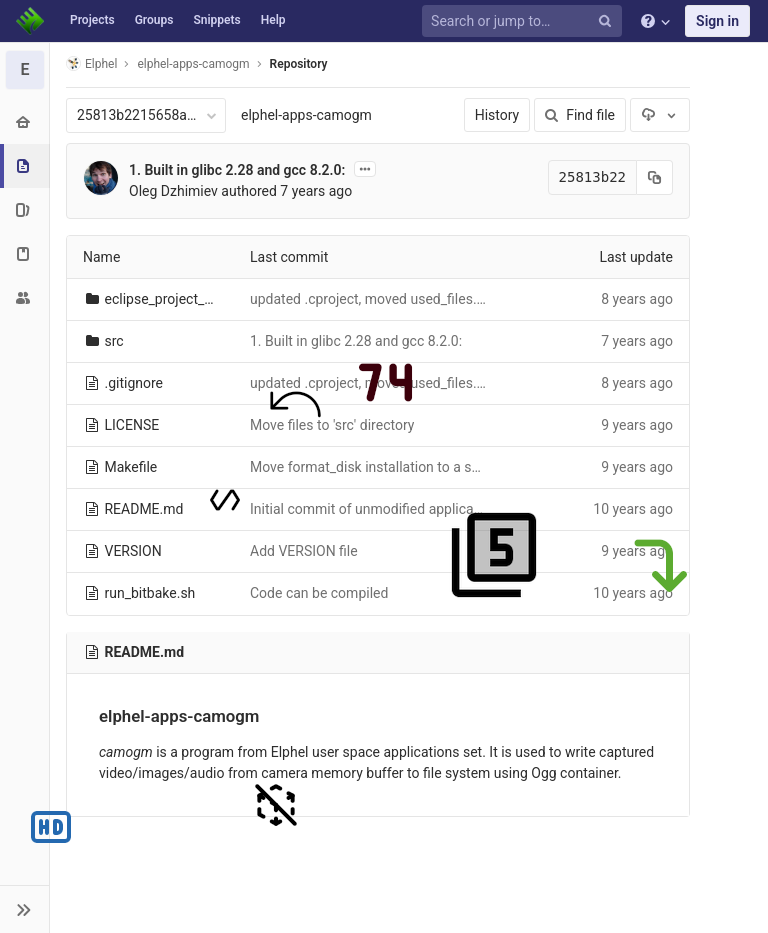 The height and width of the screenshot is (933, 768). Describe the element at coordinates (659, 564) in the screenshot. I see `move content to the right and down` at that location.